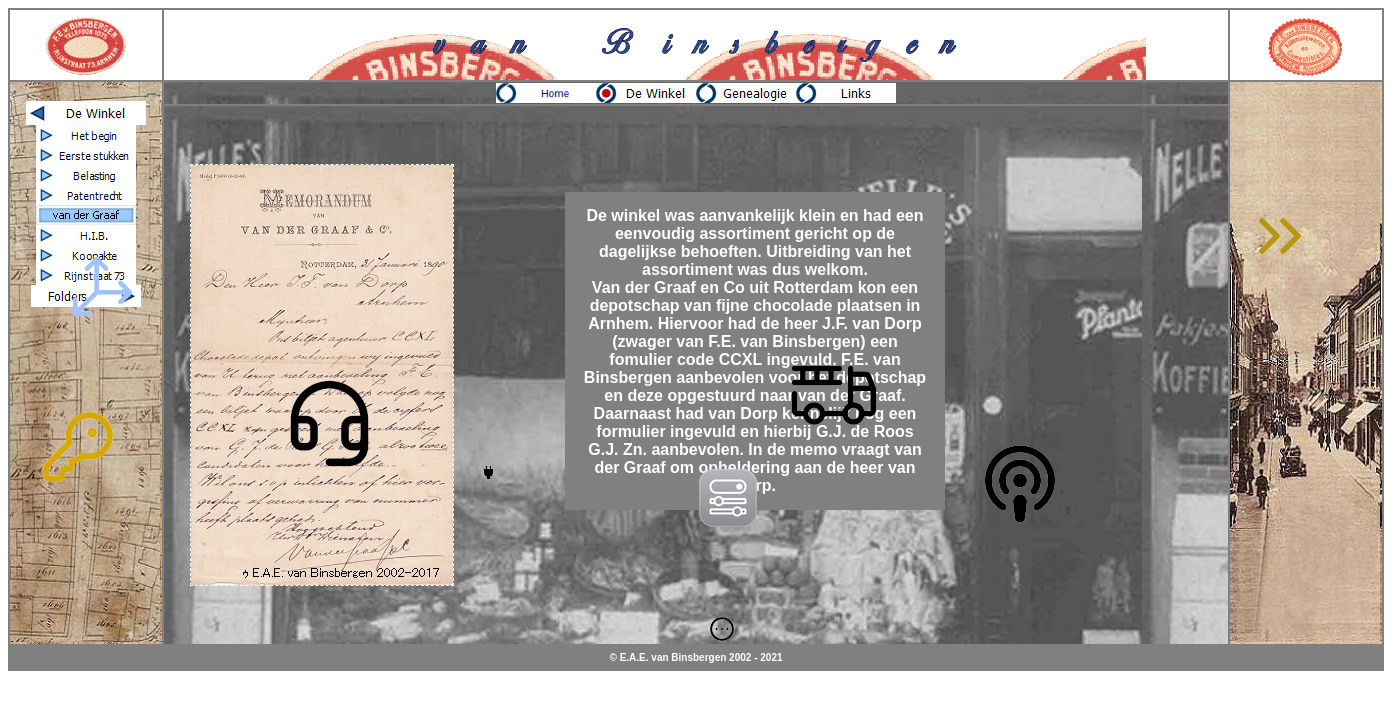 The image size is (1392, 720). I want to click on access podcast library, so click(1020, 484).